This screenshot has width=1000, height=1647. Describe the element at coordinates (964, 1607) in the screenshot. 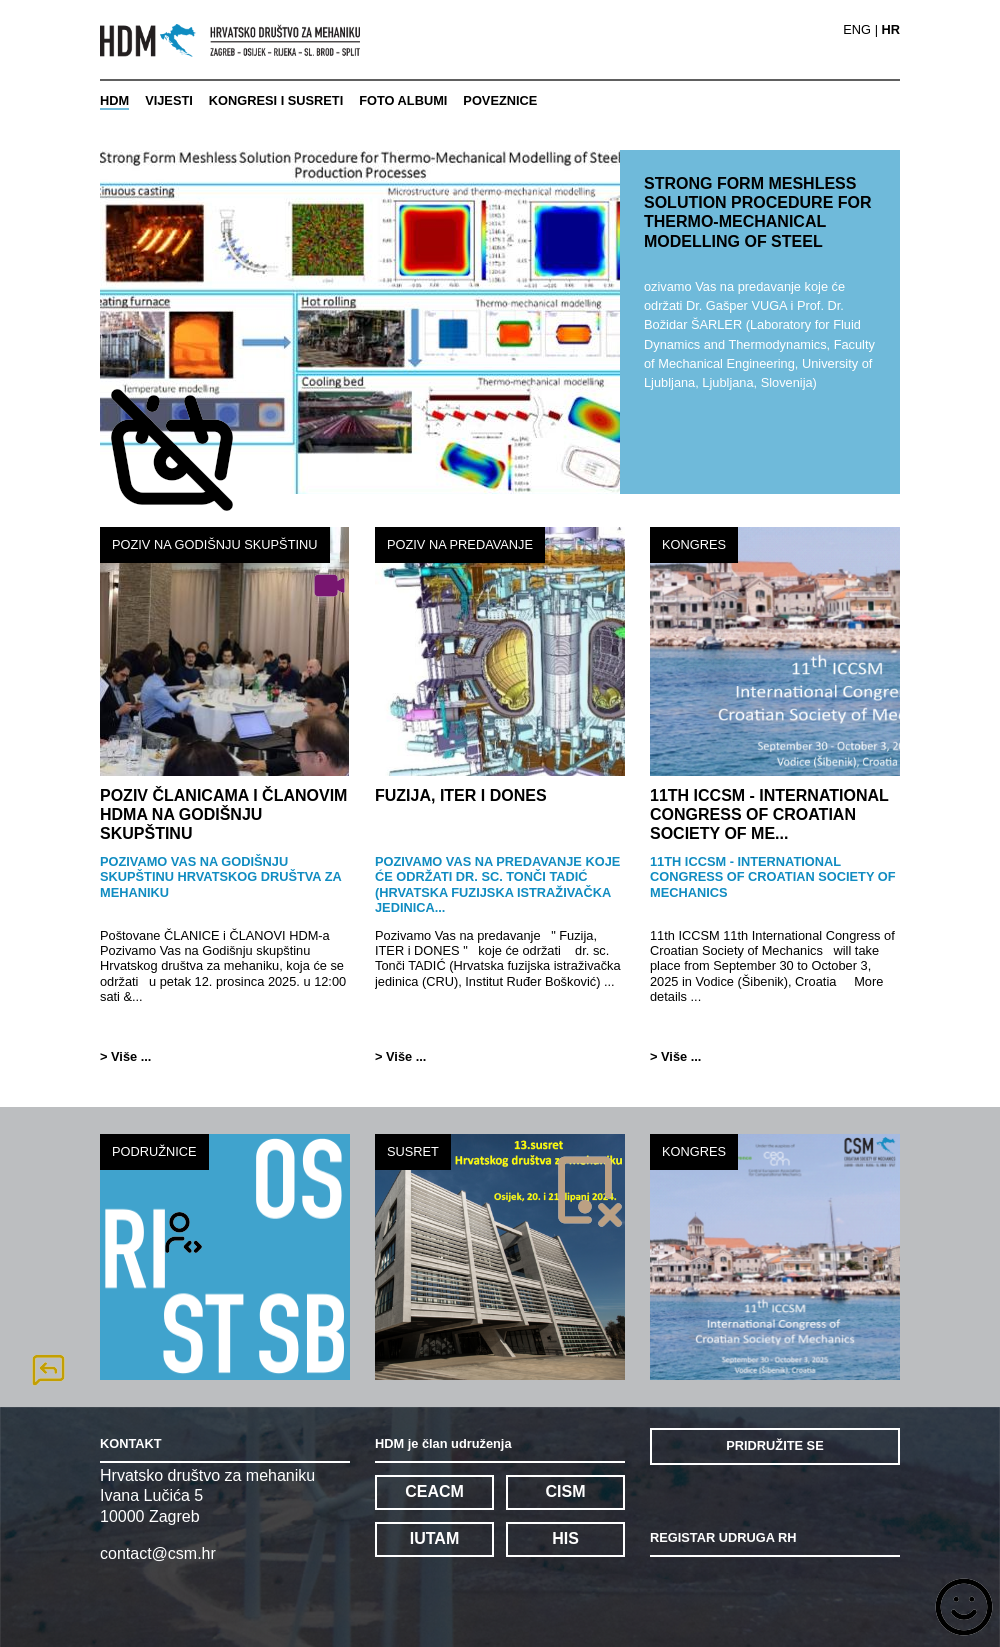

I see `add an emoji or reaction` at that location.